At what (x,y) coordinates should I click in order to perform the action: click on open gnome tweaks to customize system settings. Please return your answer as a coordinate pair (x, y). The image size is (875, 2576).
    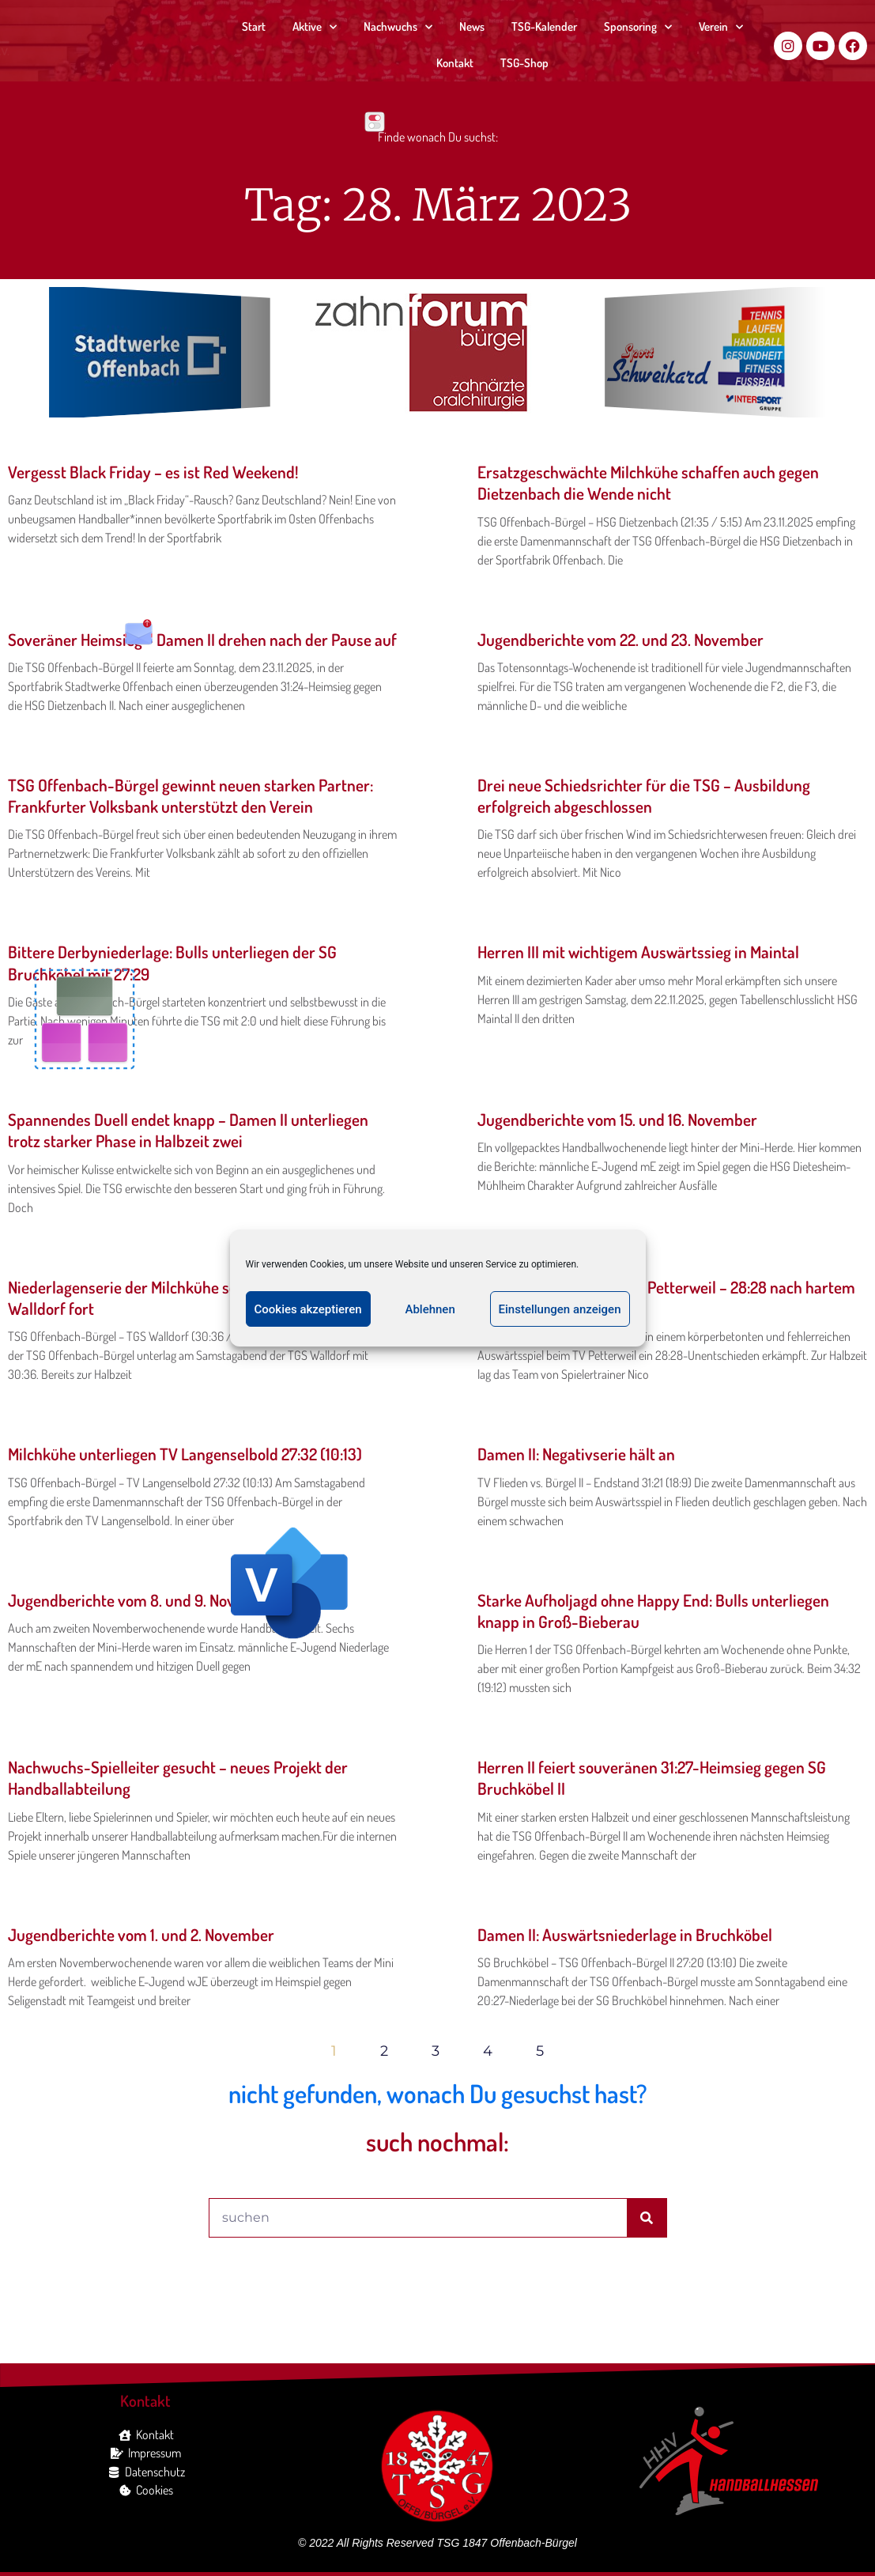
    Looking at the image, I should click on (375, 122).